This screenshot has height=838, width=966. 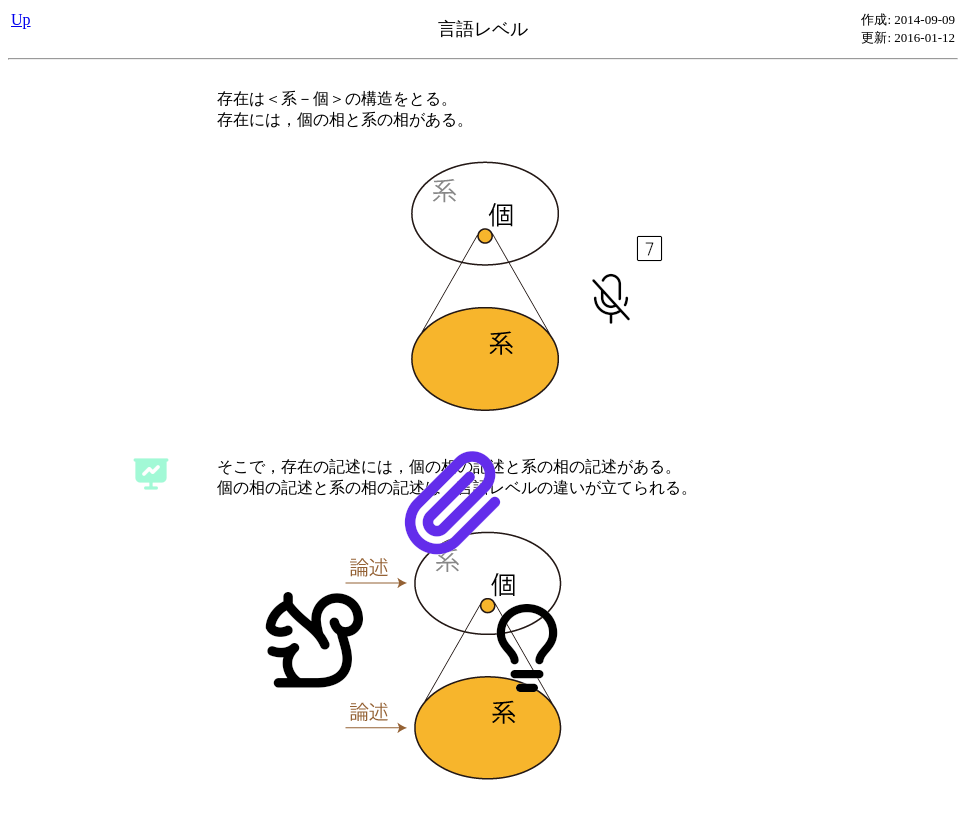 I want to click on start a presentation or slideshow, so click(x=151, y=474).